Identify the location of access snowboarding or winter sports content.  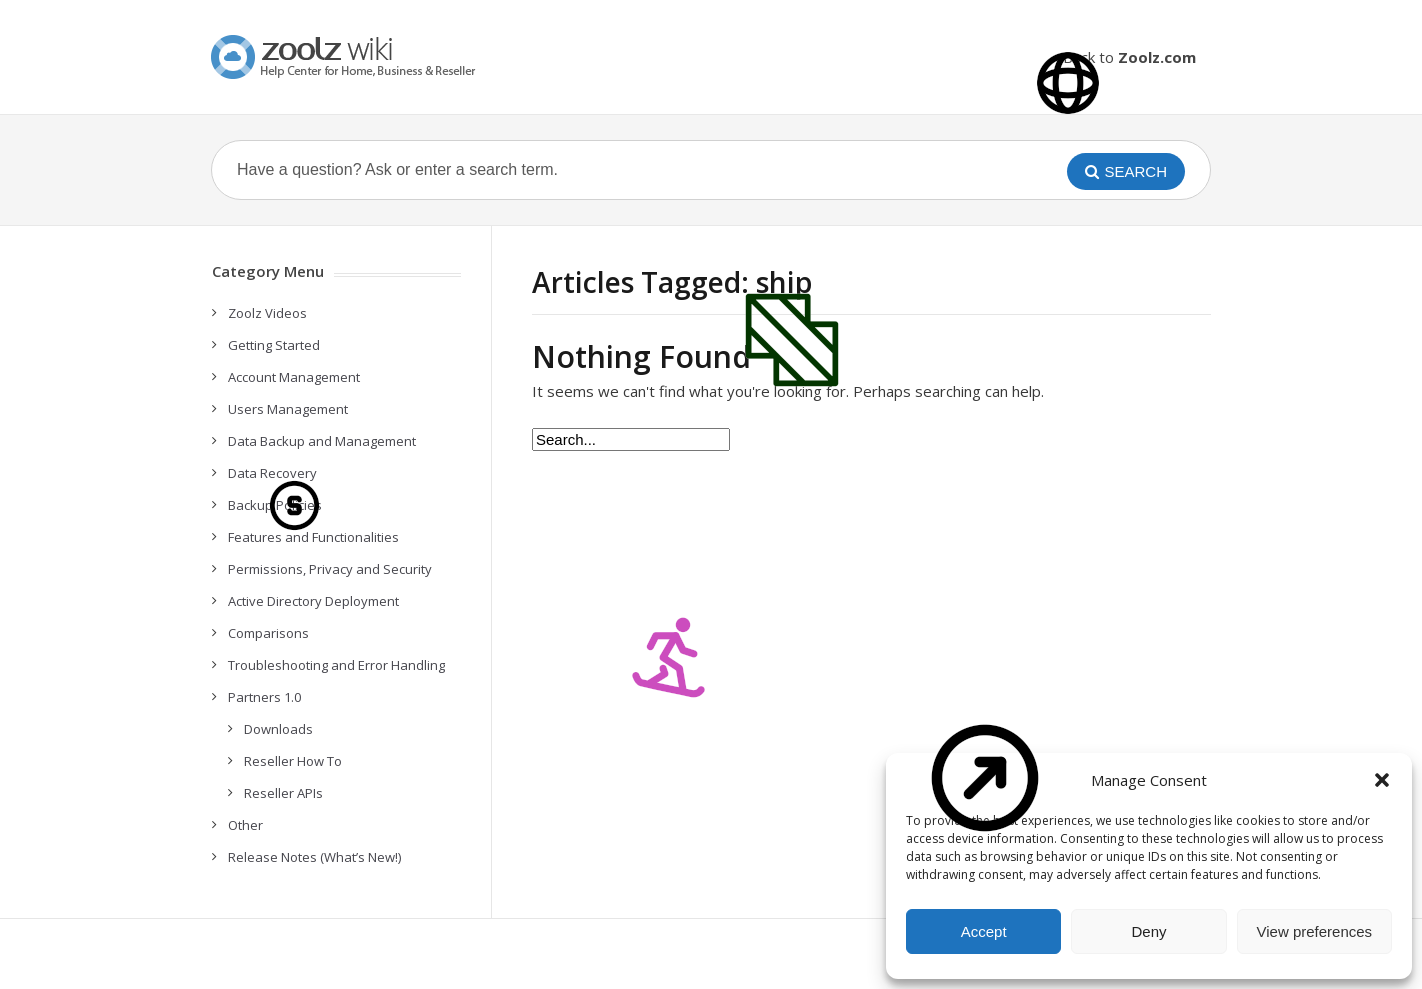
(668, 657).